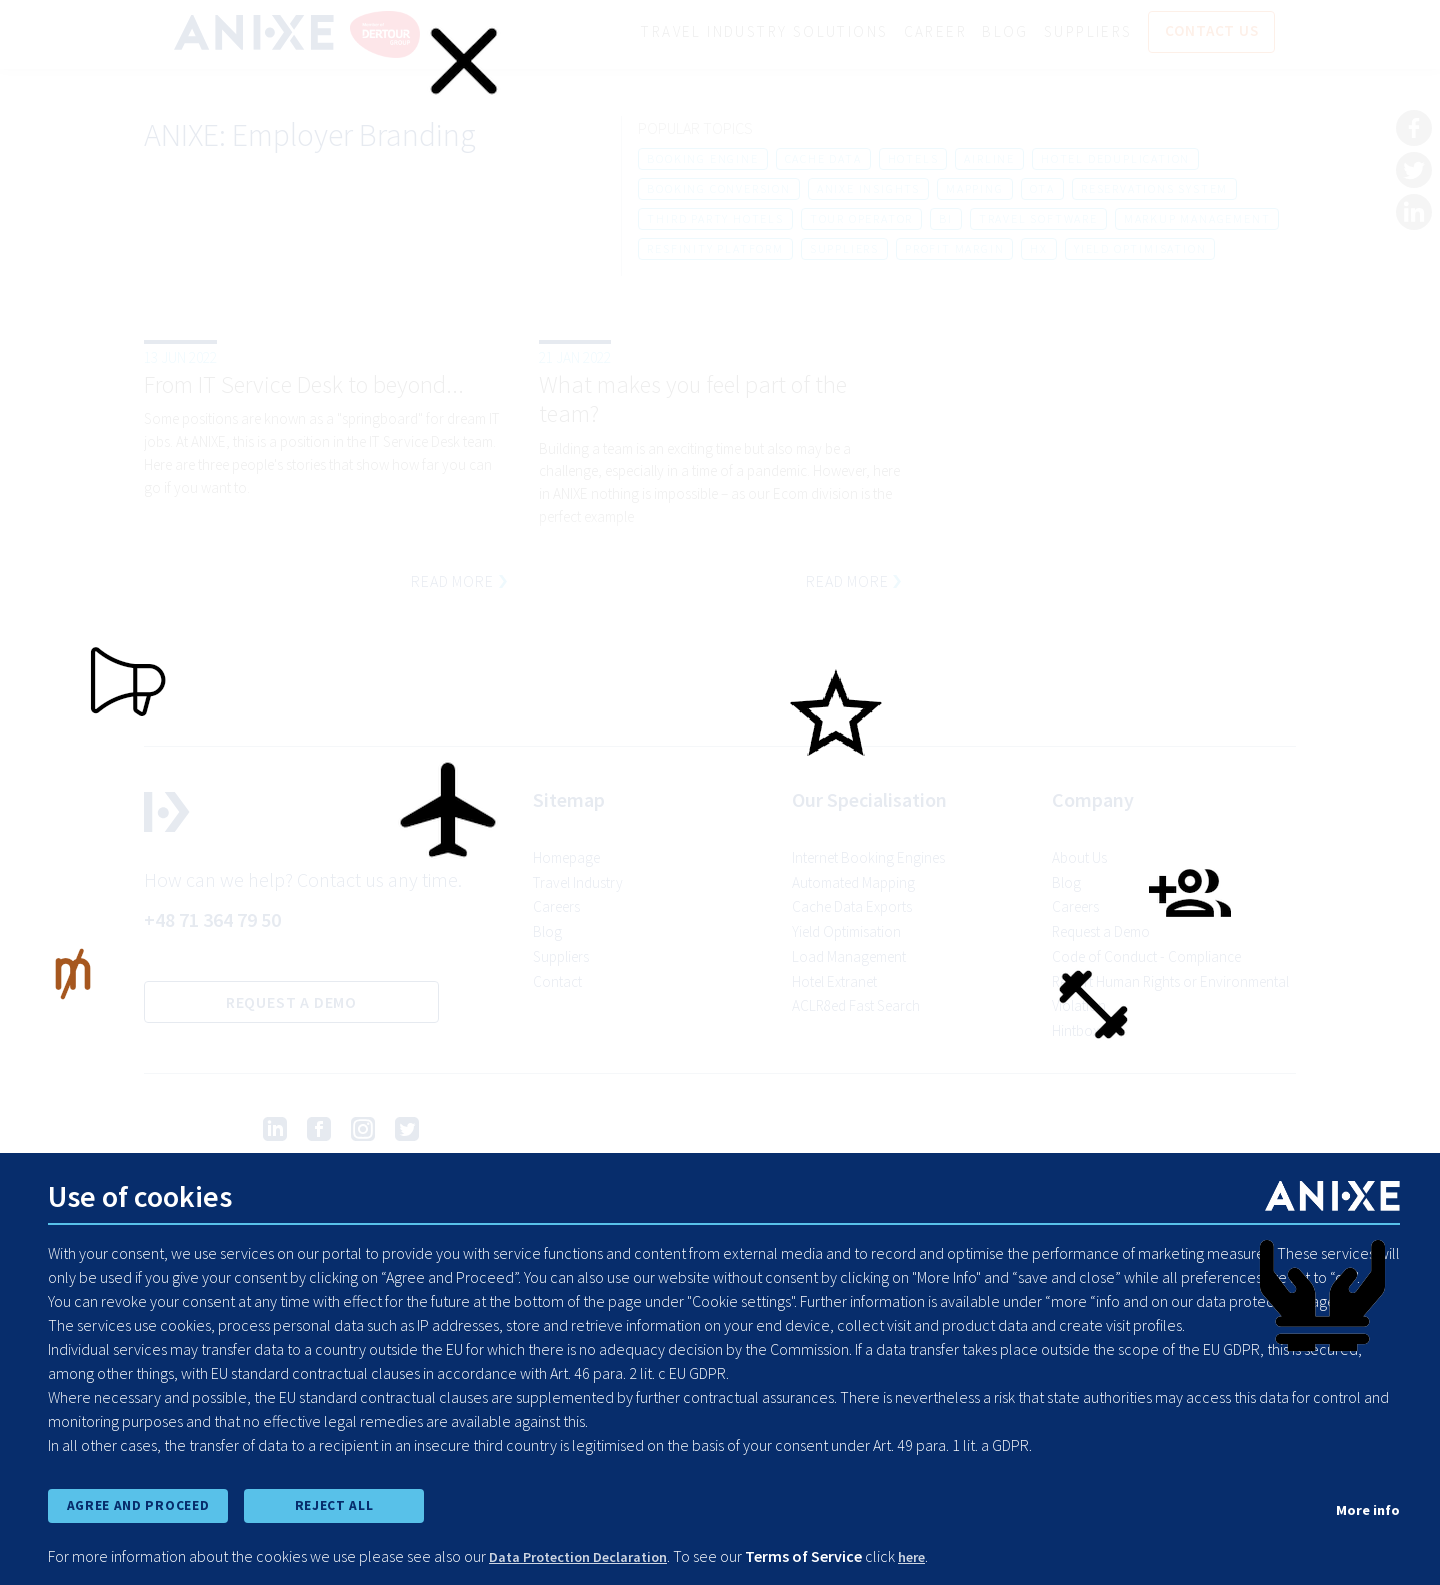 Image resolution: width=1440 pixels, height=1585 pixels. Describe the element at coordinates (836, 715) in the screenshot. I see `add item to favorites` at that location.